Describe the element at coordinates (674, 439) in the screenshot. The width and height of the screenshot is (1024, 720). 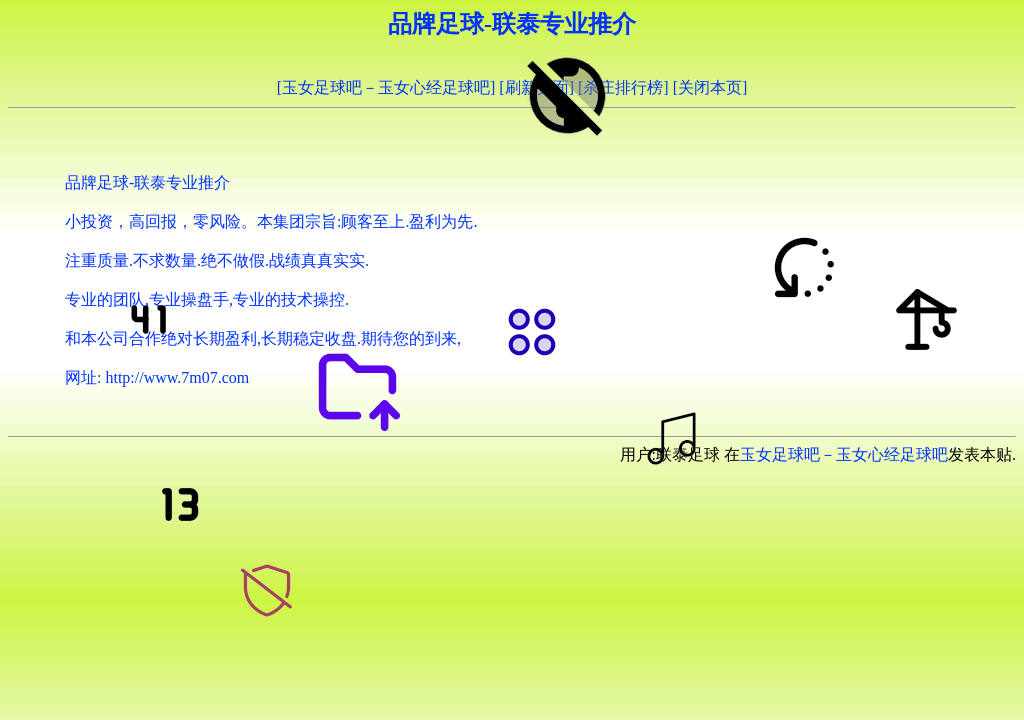
I see `access music or audio player` at that location.